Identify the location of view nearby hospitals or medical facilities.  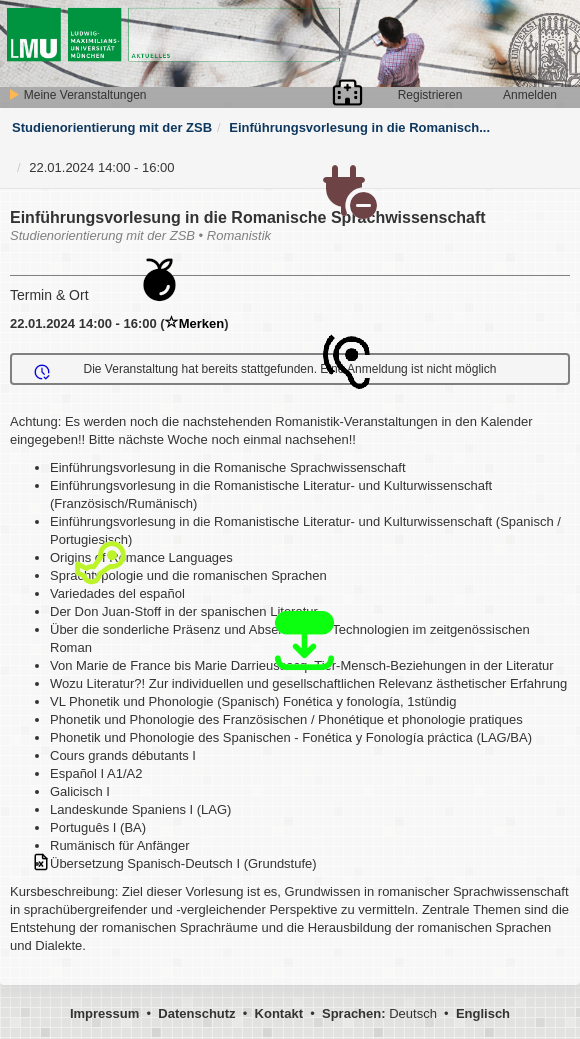
(347, 92).